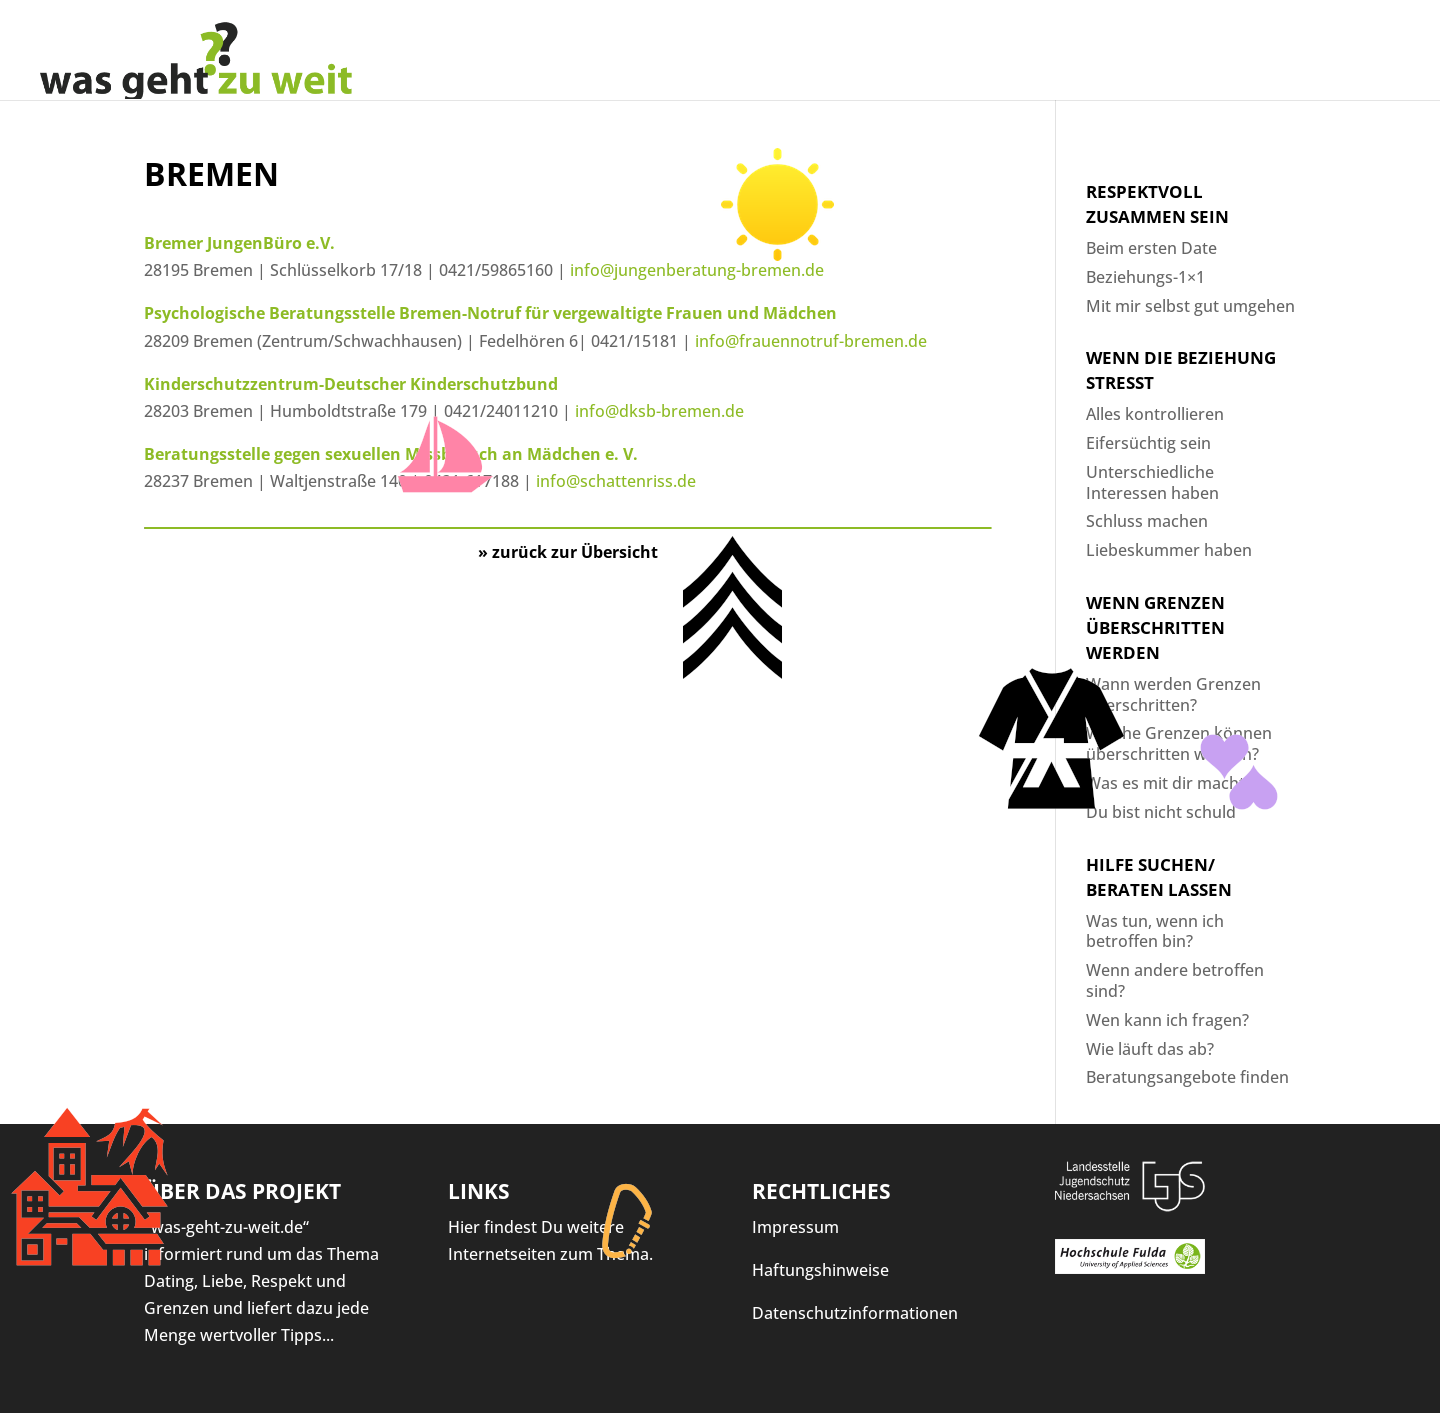  I want to click on indicates sergeant rank or military status, so click(732, 607).